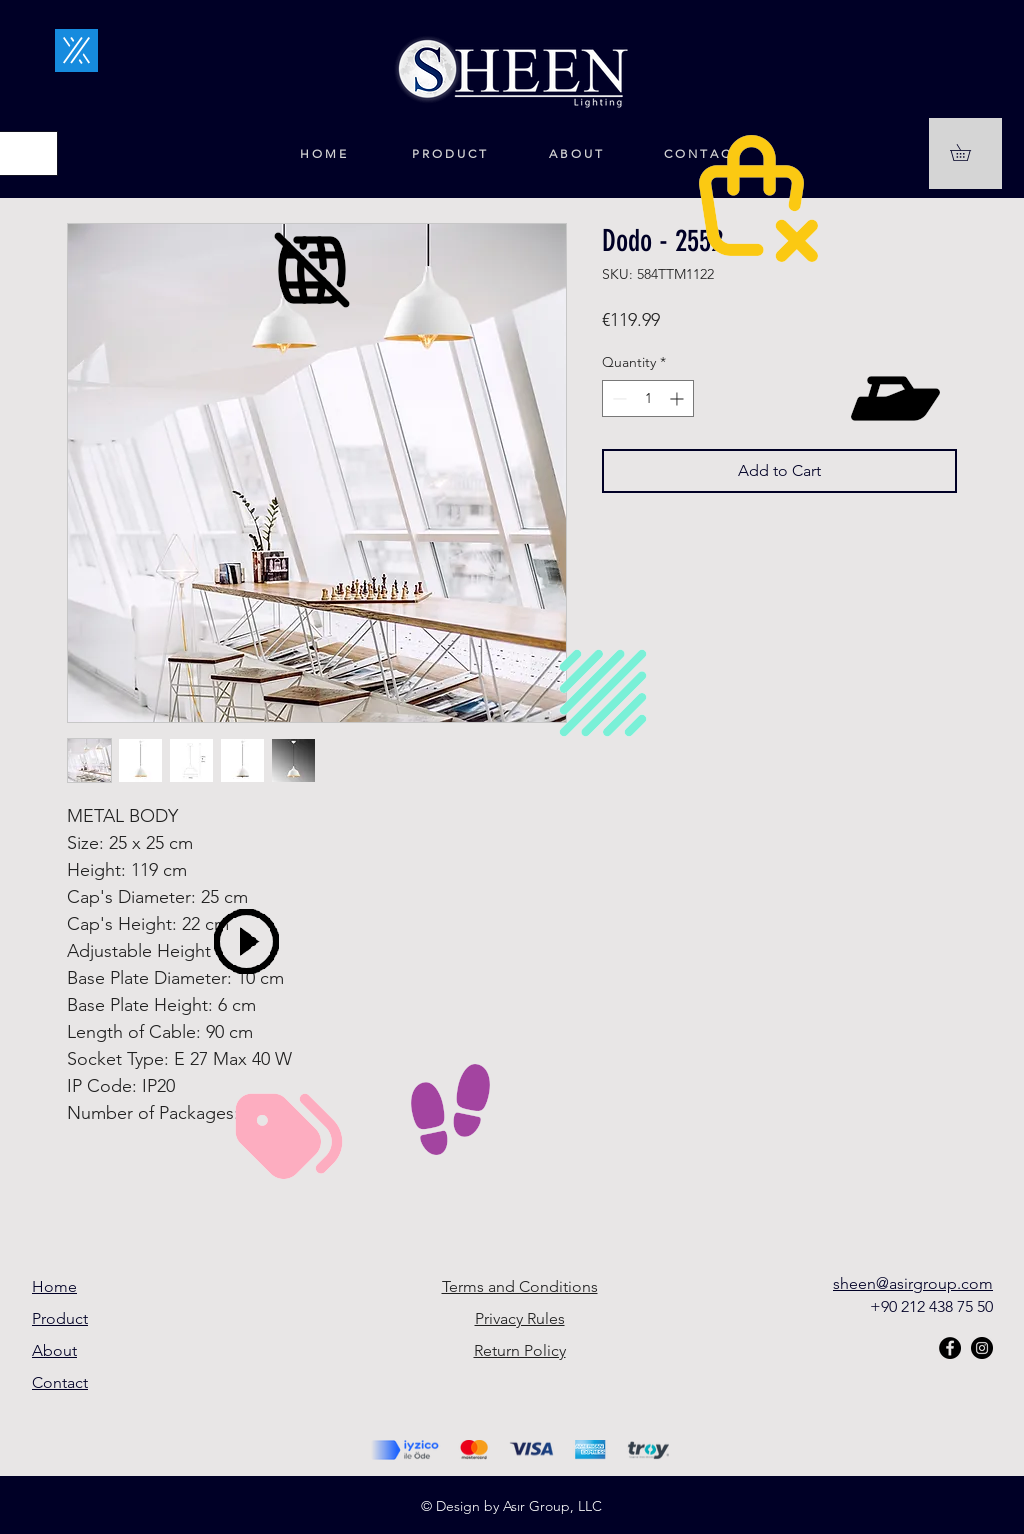 This screenshot has height=1534, width=1024. Describe the element at coordinates (895, 396) in the screenshot. I see `access boat rental or marina services` at that location.